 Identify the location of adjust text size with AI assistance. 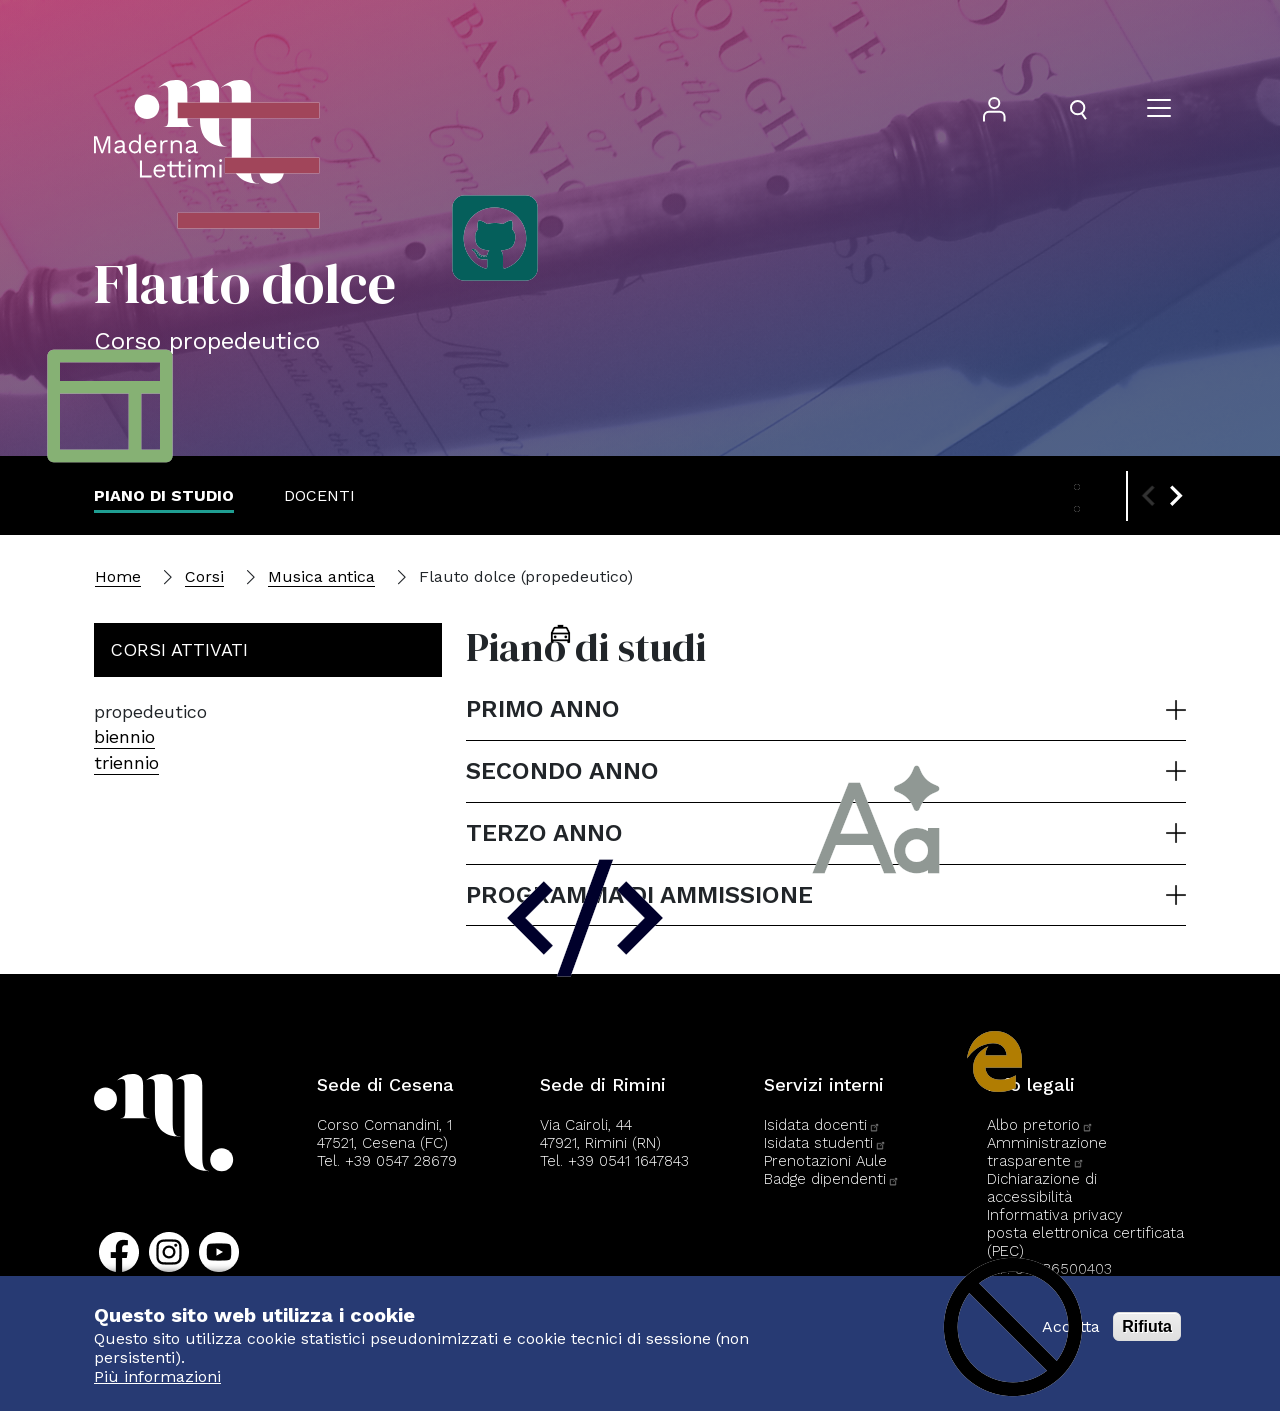
(877, 828).